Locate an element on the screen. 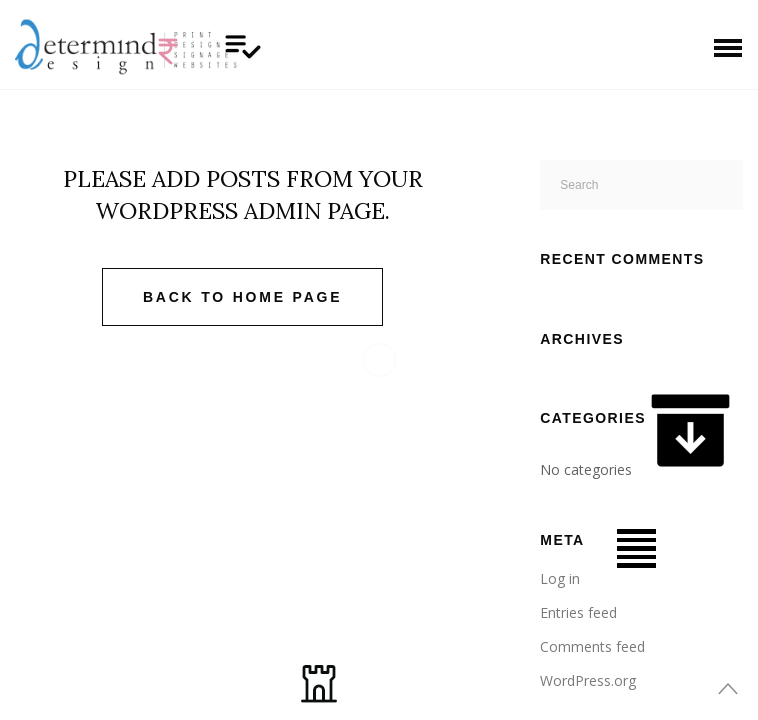  archive this item is located at coordinates (690, 430).